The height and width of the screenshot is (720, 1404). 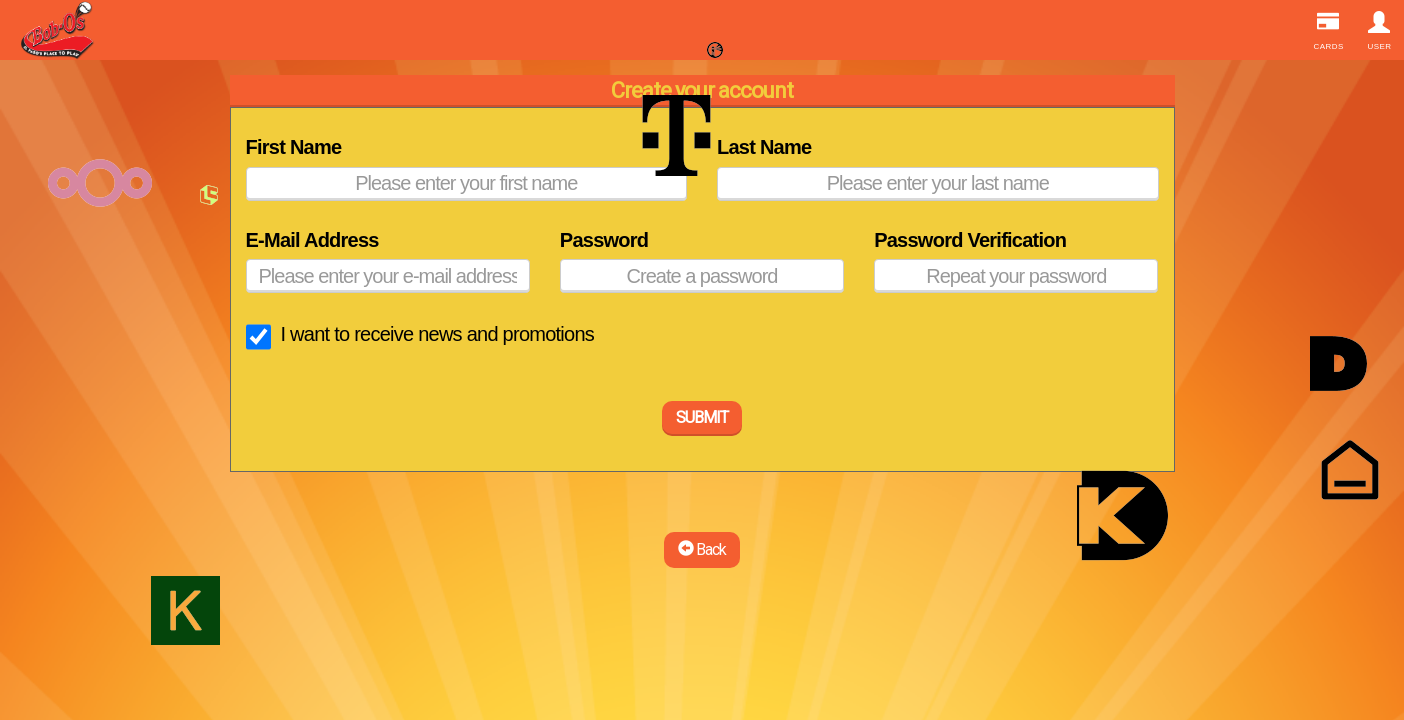 I want to click on loot crate subscription service logo, so click(x=209, y=195).